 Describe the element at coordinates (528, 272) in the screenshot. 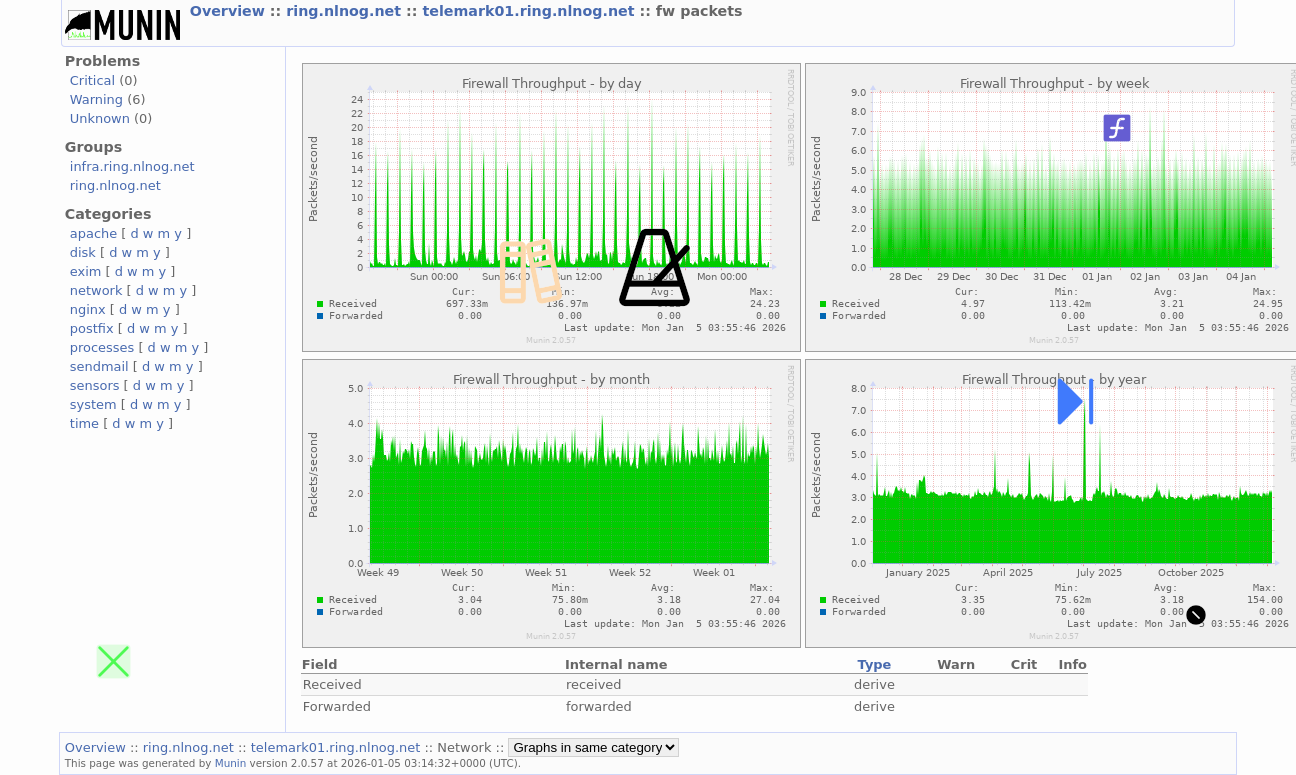

I see `access your library or book collection` at that location.